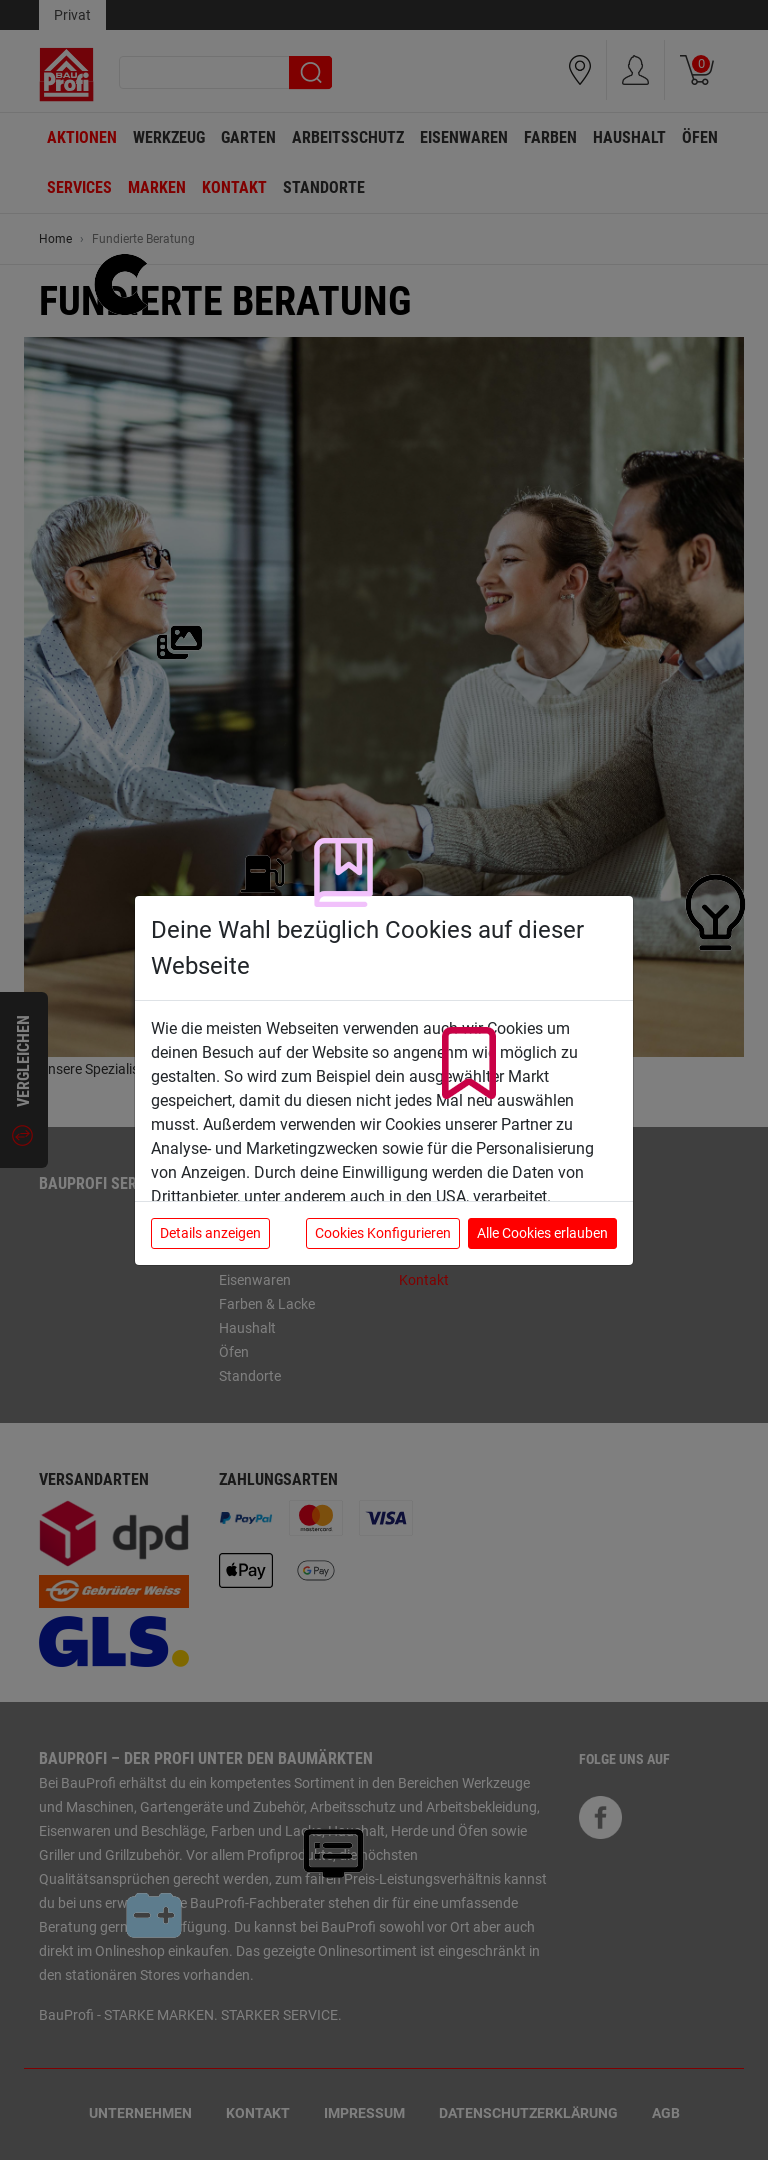 The image size is (768, 2160). I want to click on find nearby gas stations, so click(261, 874).